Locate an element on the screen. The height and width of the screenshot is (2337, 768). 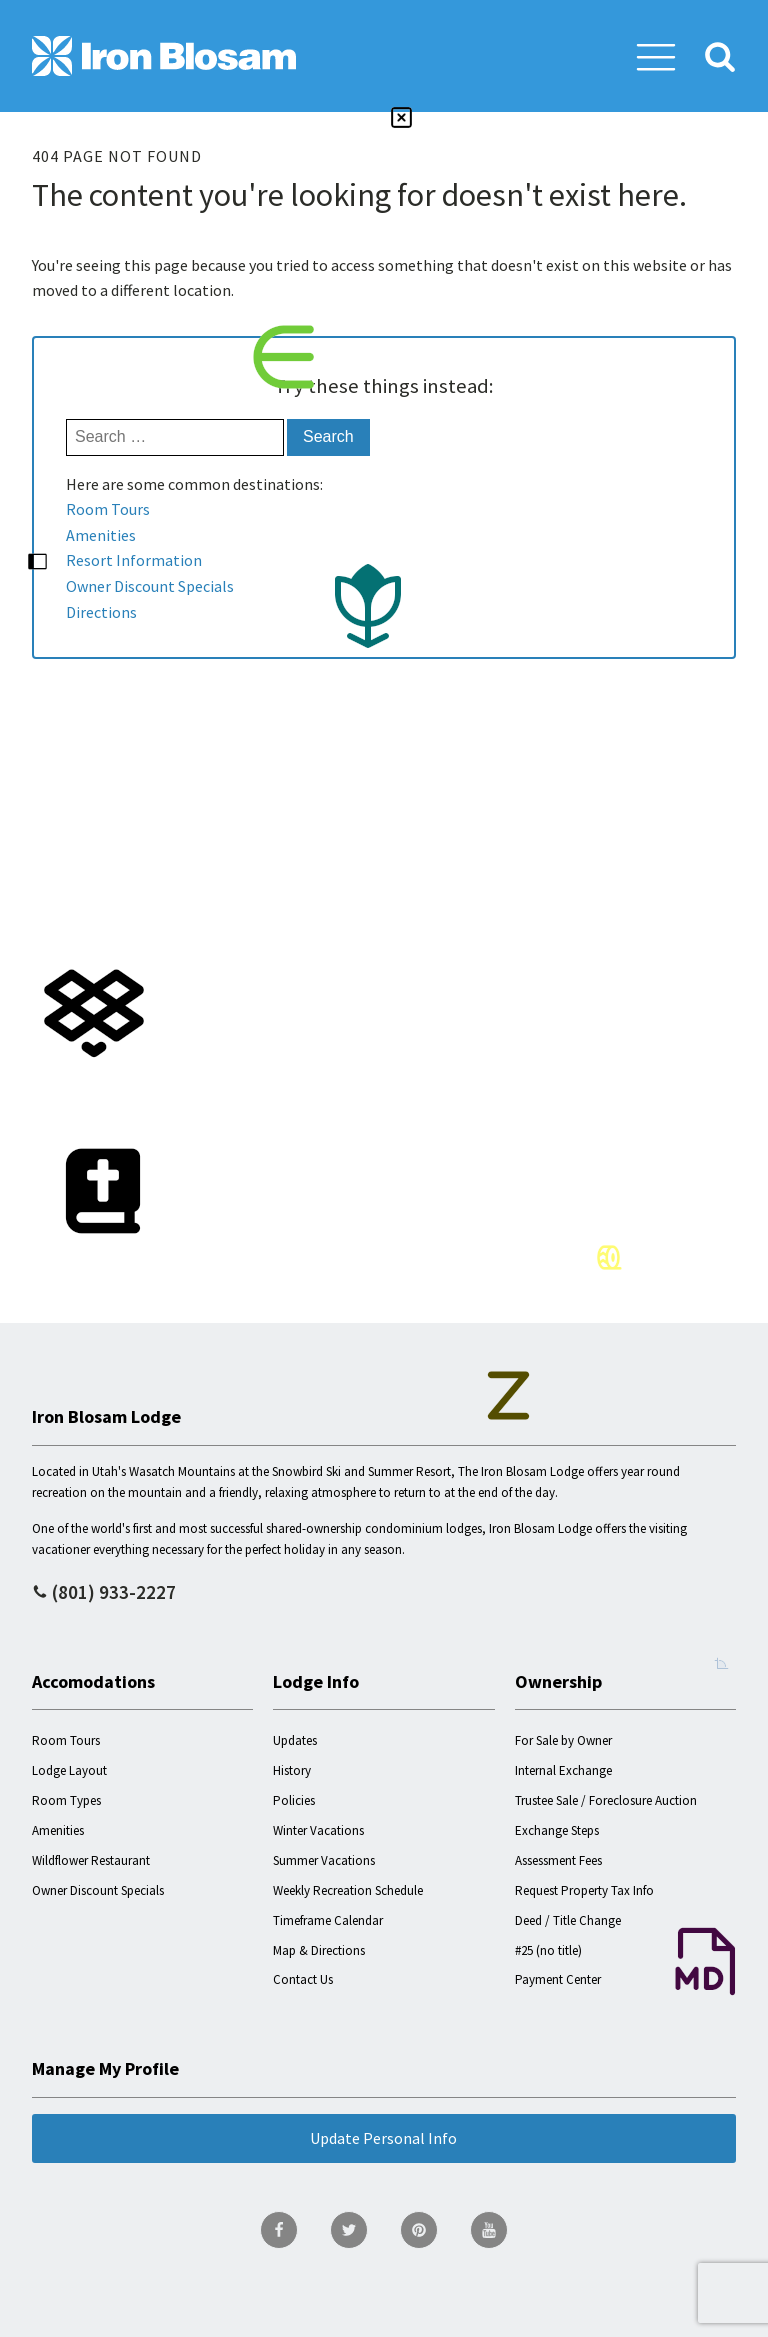
open a markdown file is located at coordinates (706, 1961).